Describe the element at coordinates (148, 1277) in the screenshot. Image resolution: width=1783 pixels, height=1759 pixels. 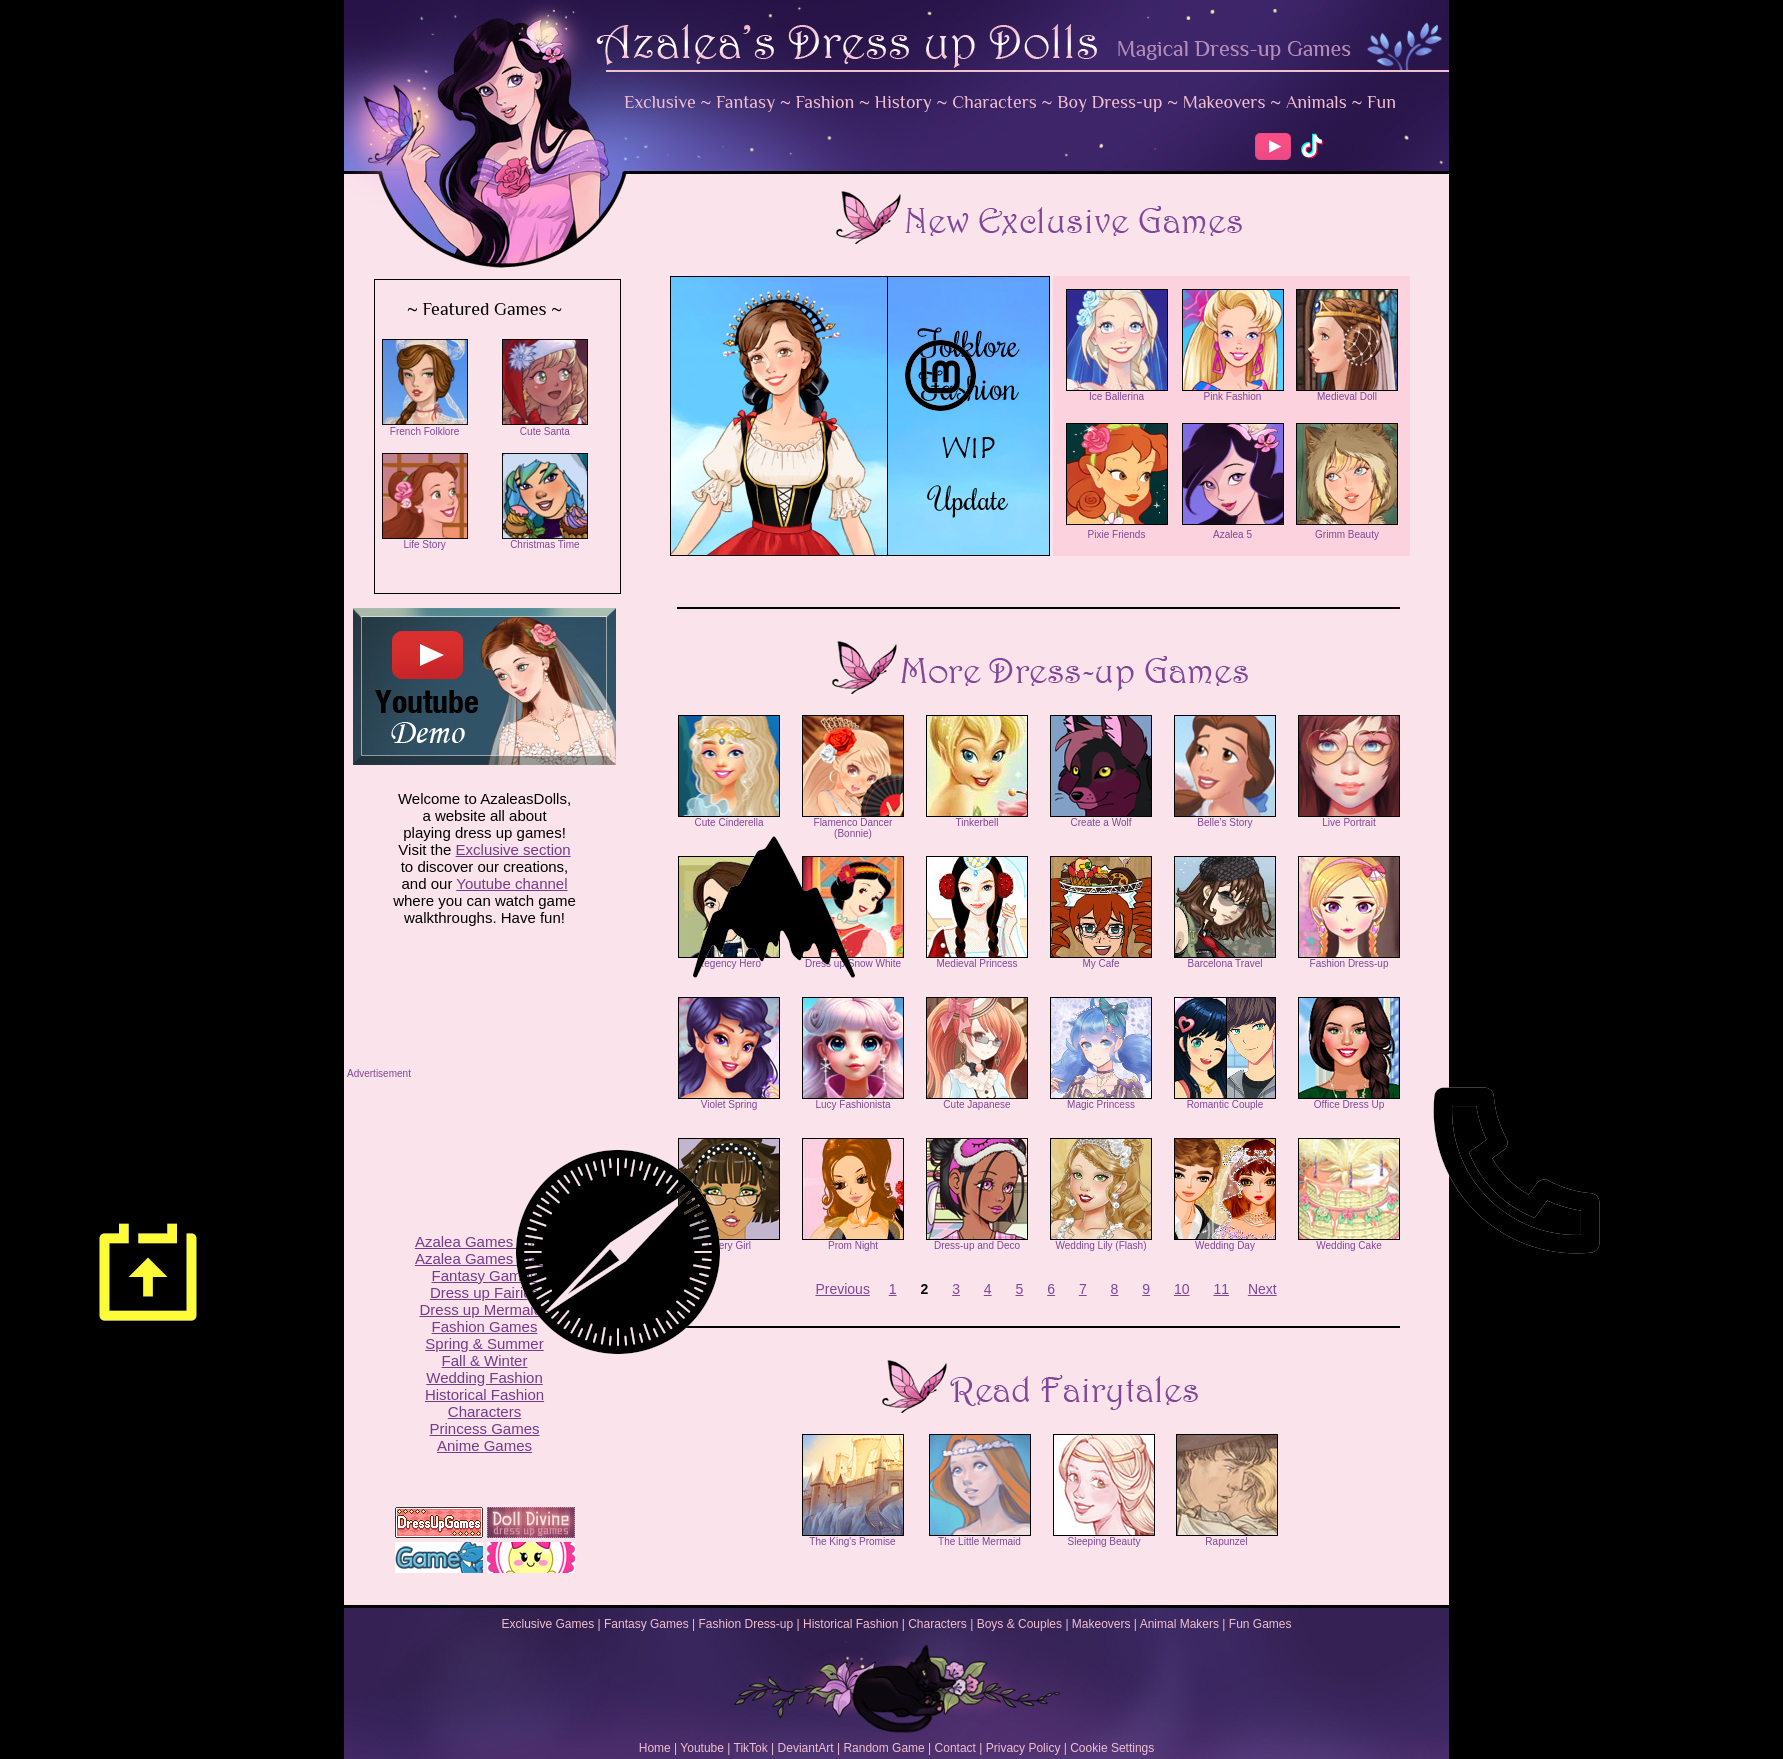
I see `upload image to gallery` at that location.